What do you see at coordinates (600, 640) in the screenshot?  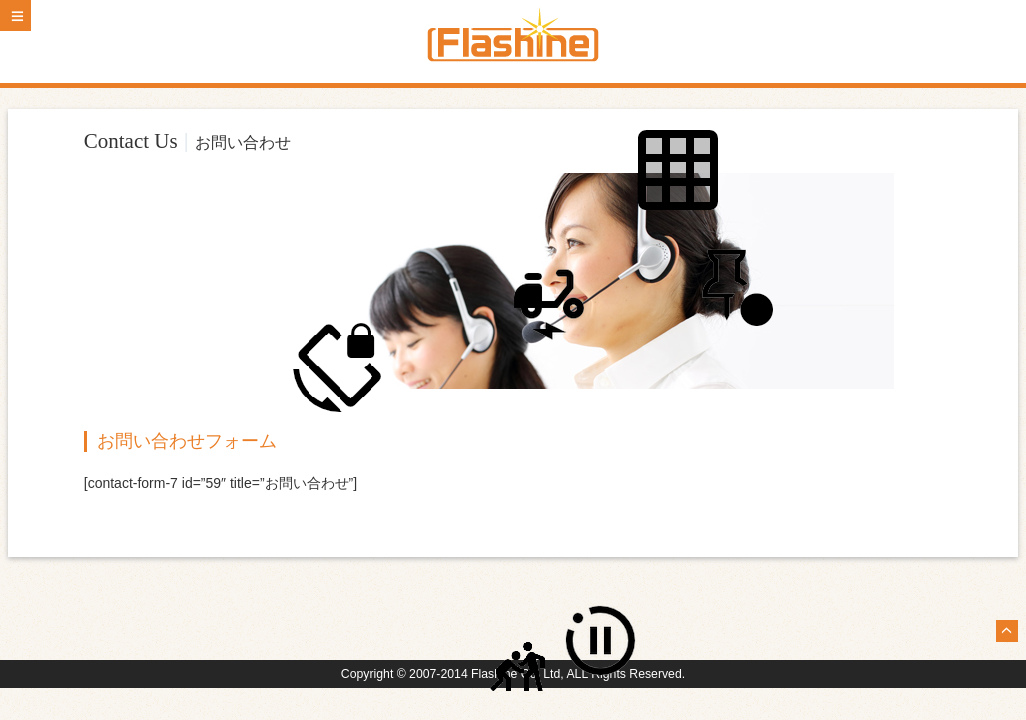 I see `motion photo playback is paused` at bounding box center [600, 640].